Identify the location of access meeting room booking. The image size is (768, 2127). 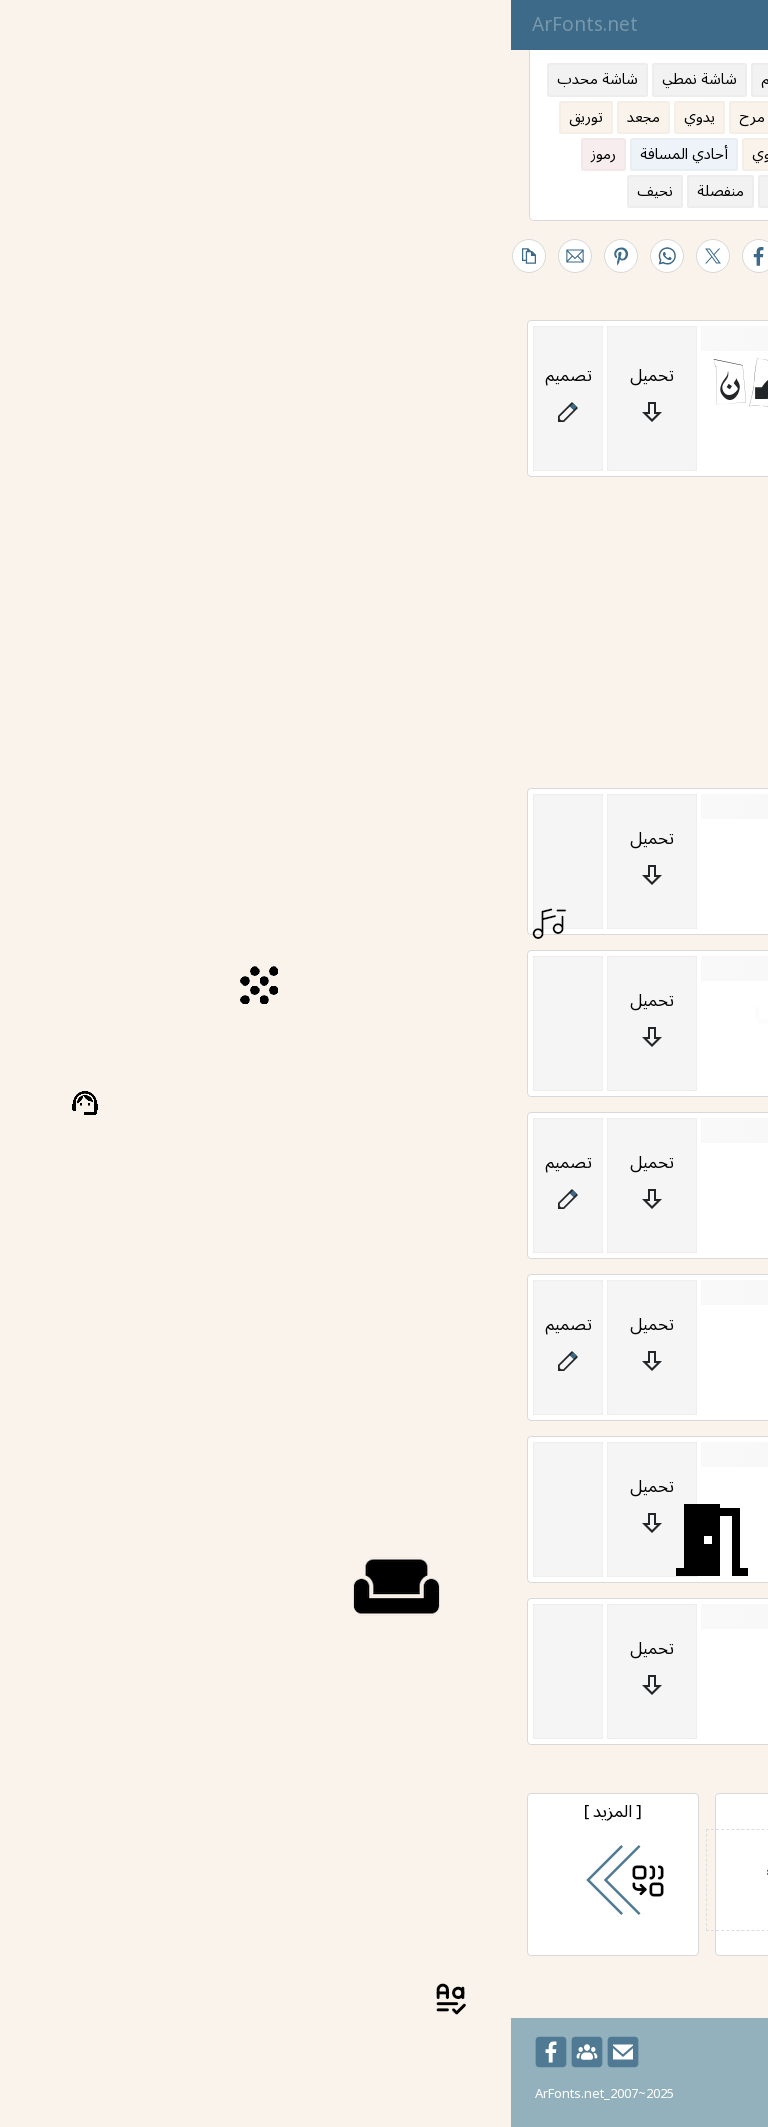
(712, 1540).